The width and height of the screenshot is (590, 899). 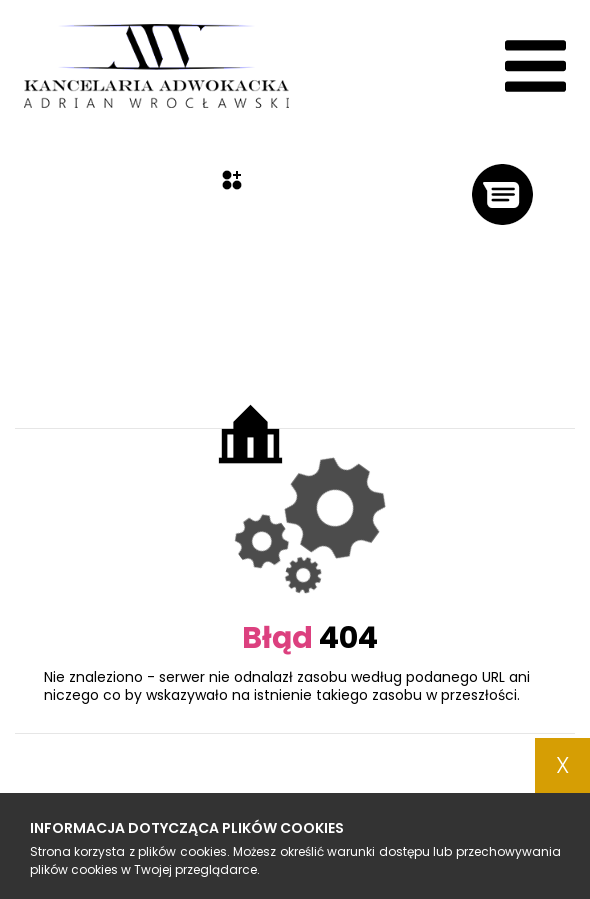 What do you see at coordinates (232, 180) in the screenshot?
I see `add a new app to your collection` at bounding box center [232, 180].